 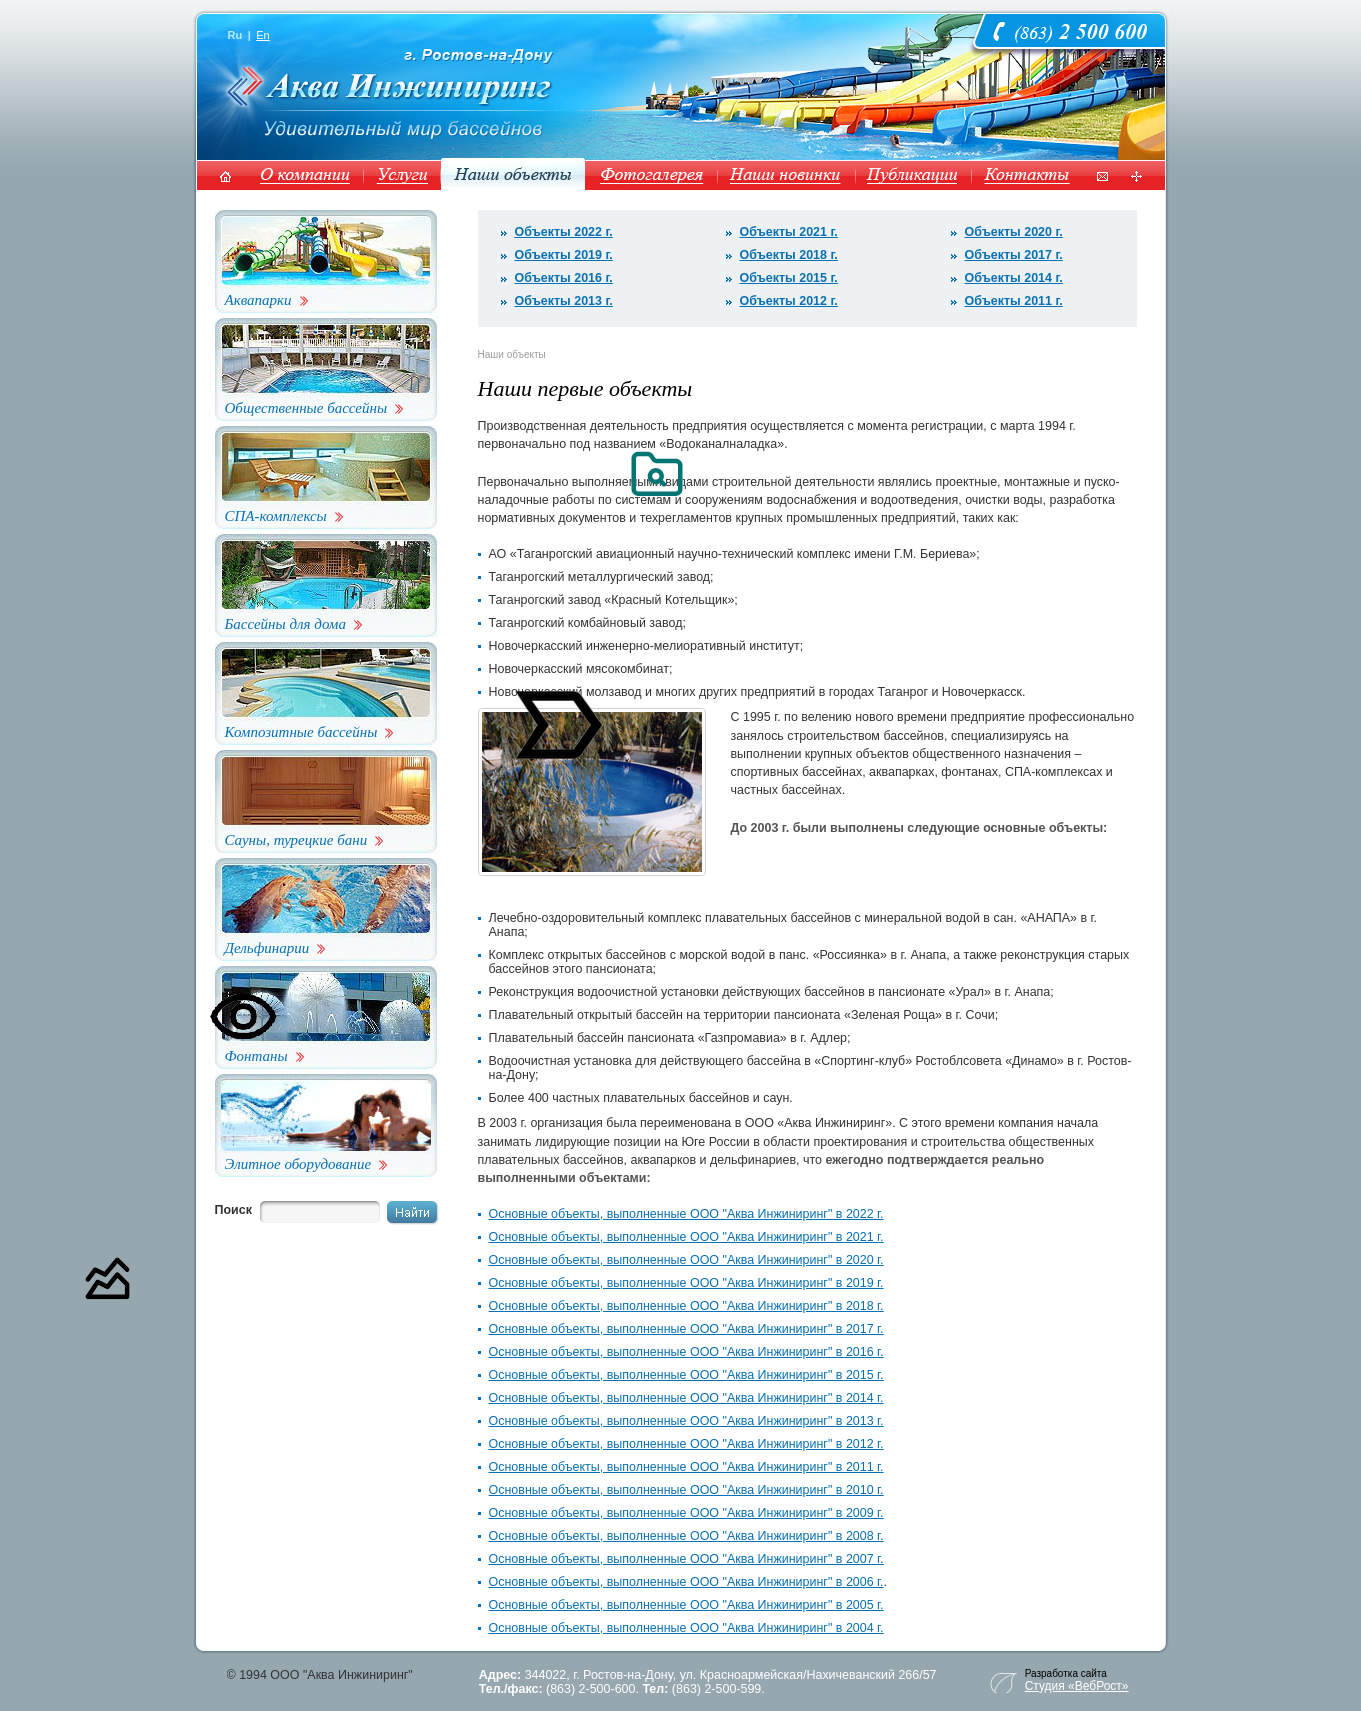 I want to click on toggle password visibility, so click(x=243, y=1016).